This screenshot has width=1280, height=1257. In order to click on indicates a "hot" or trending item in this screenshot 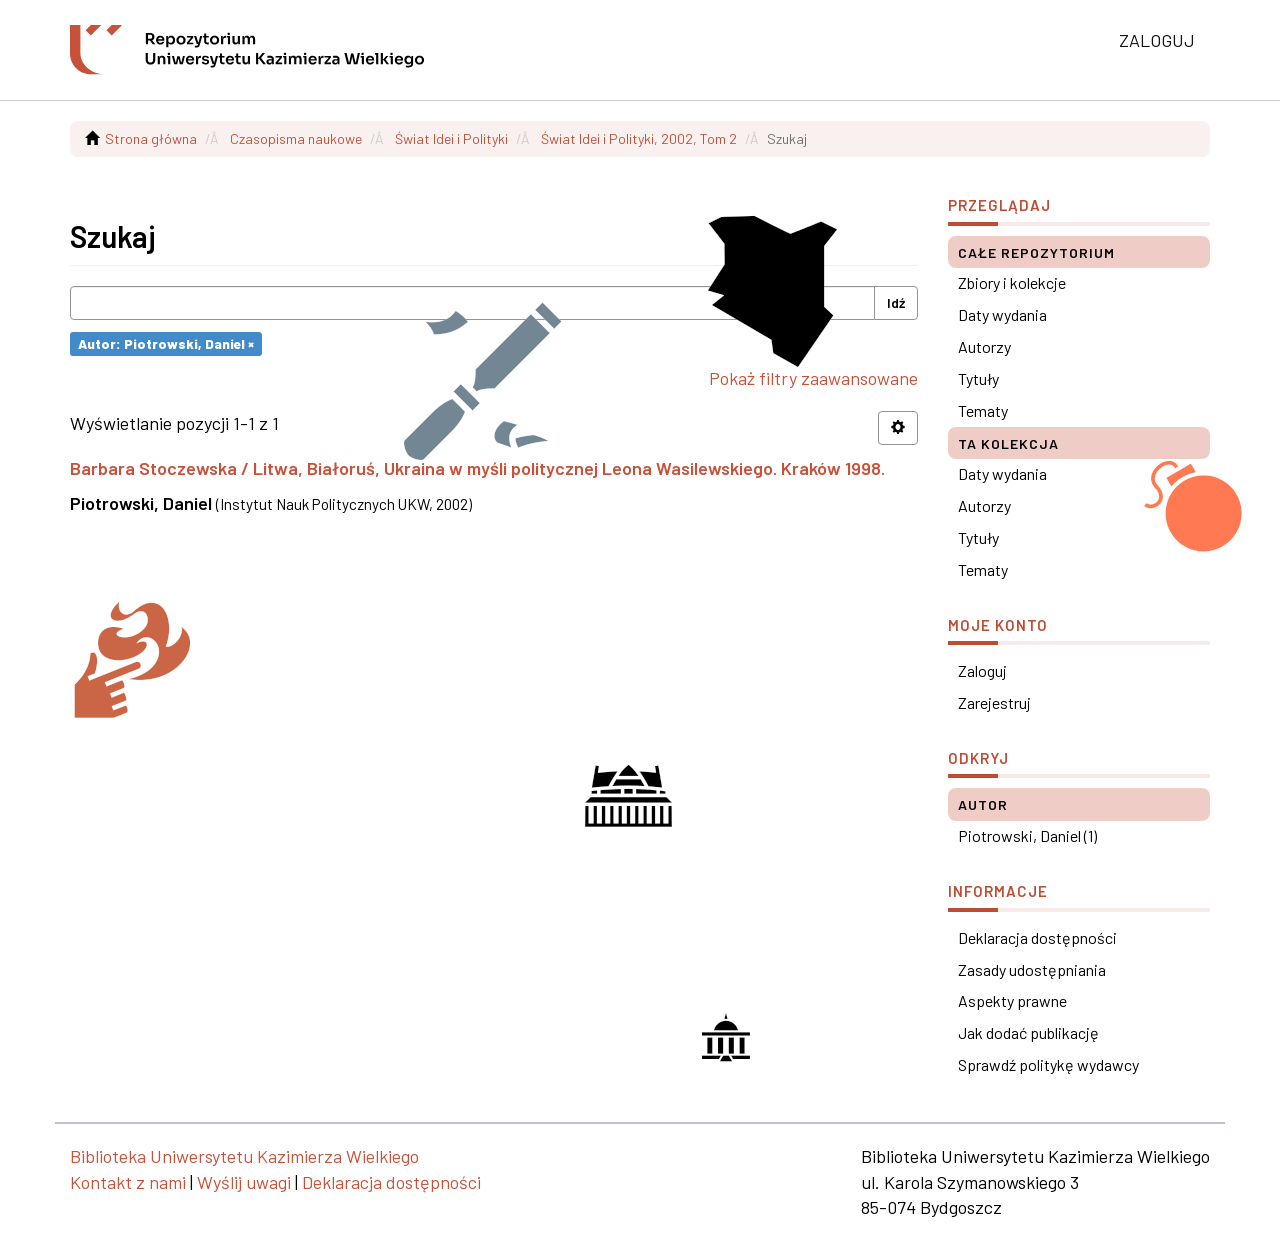, I will do `click(132, 660)`.